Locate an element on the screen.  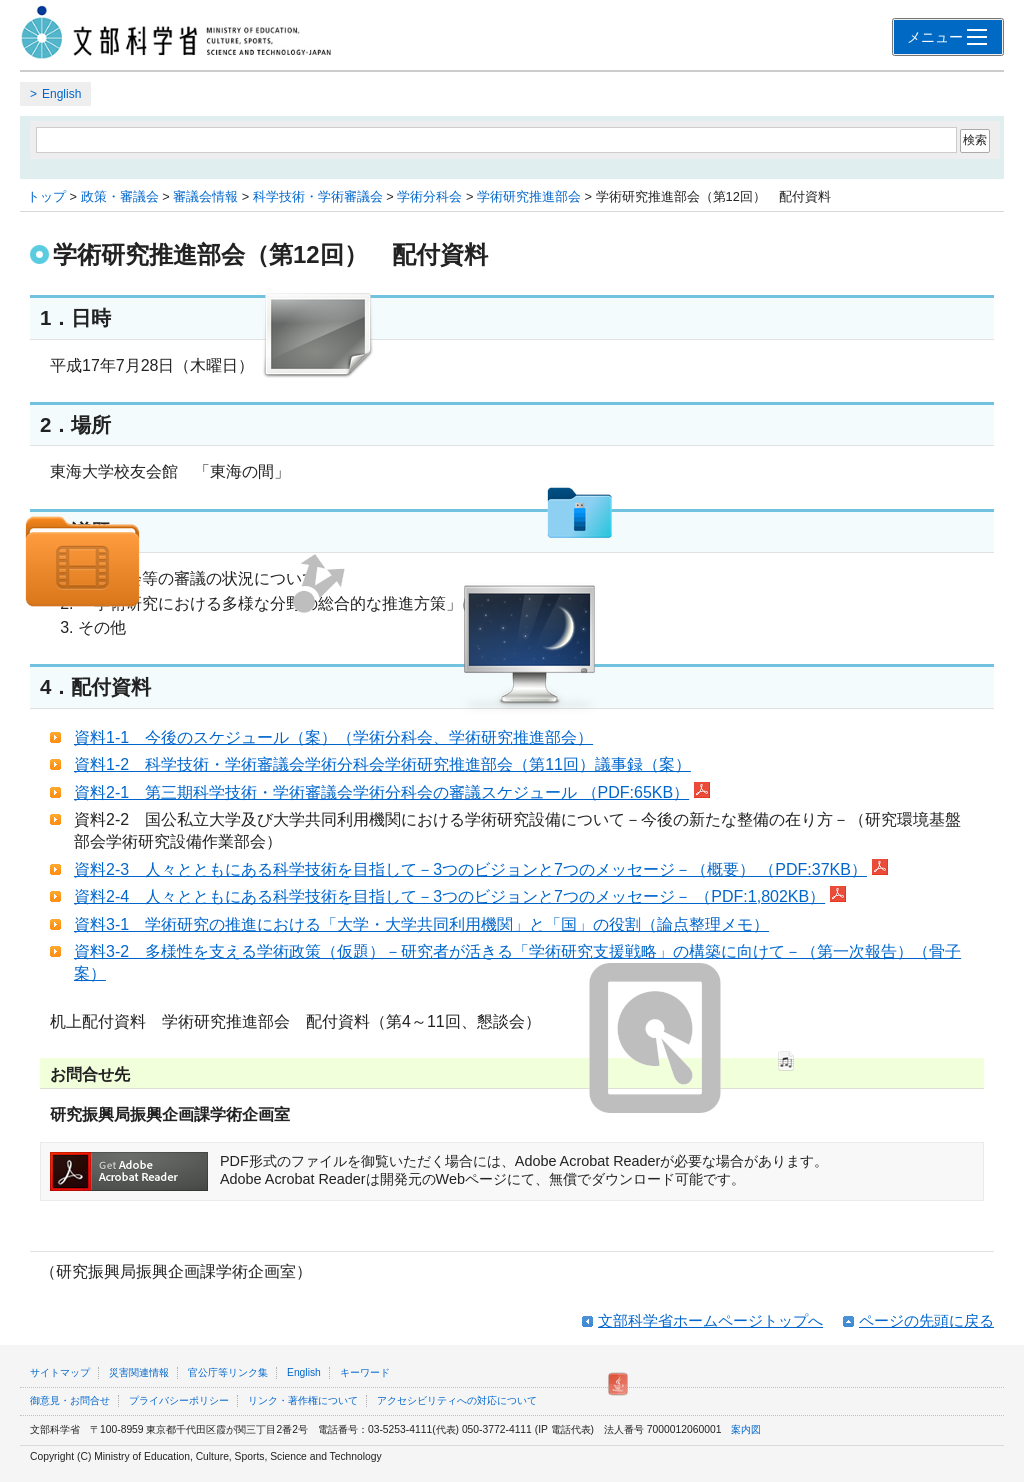
share or send content to another app or device is located at coordinates (322, 583).